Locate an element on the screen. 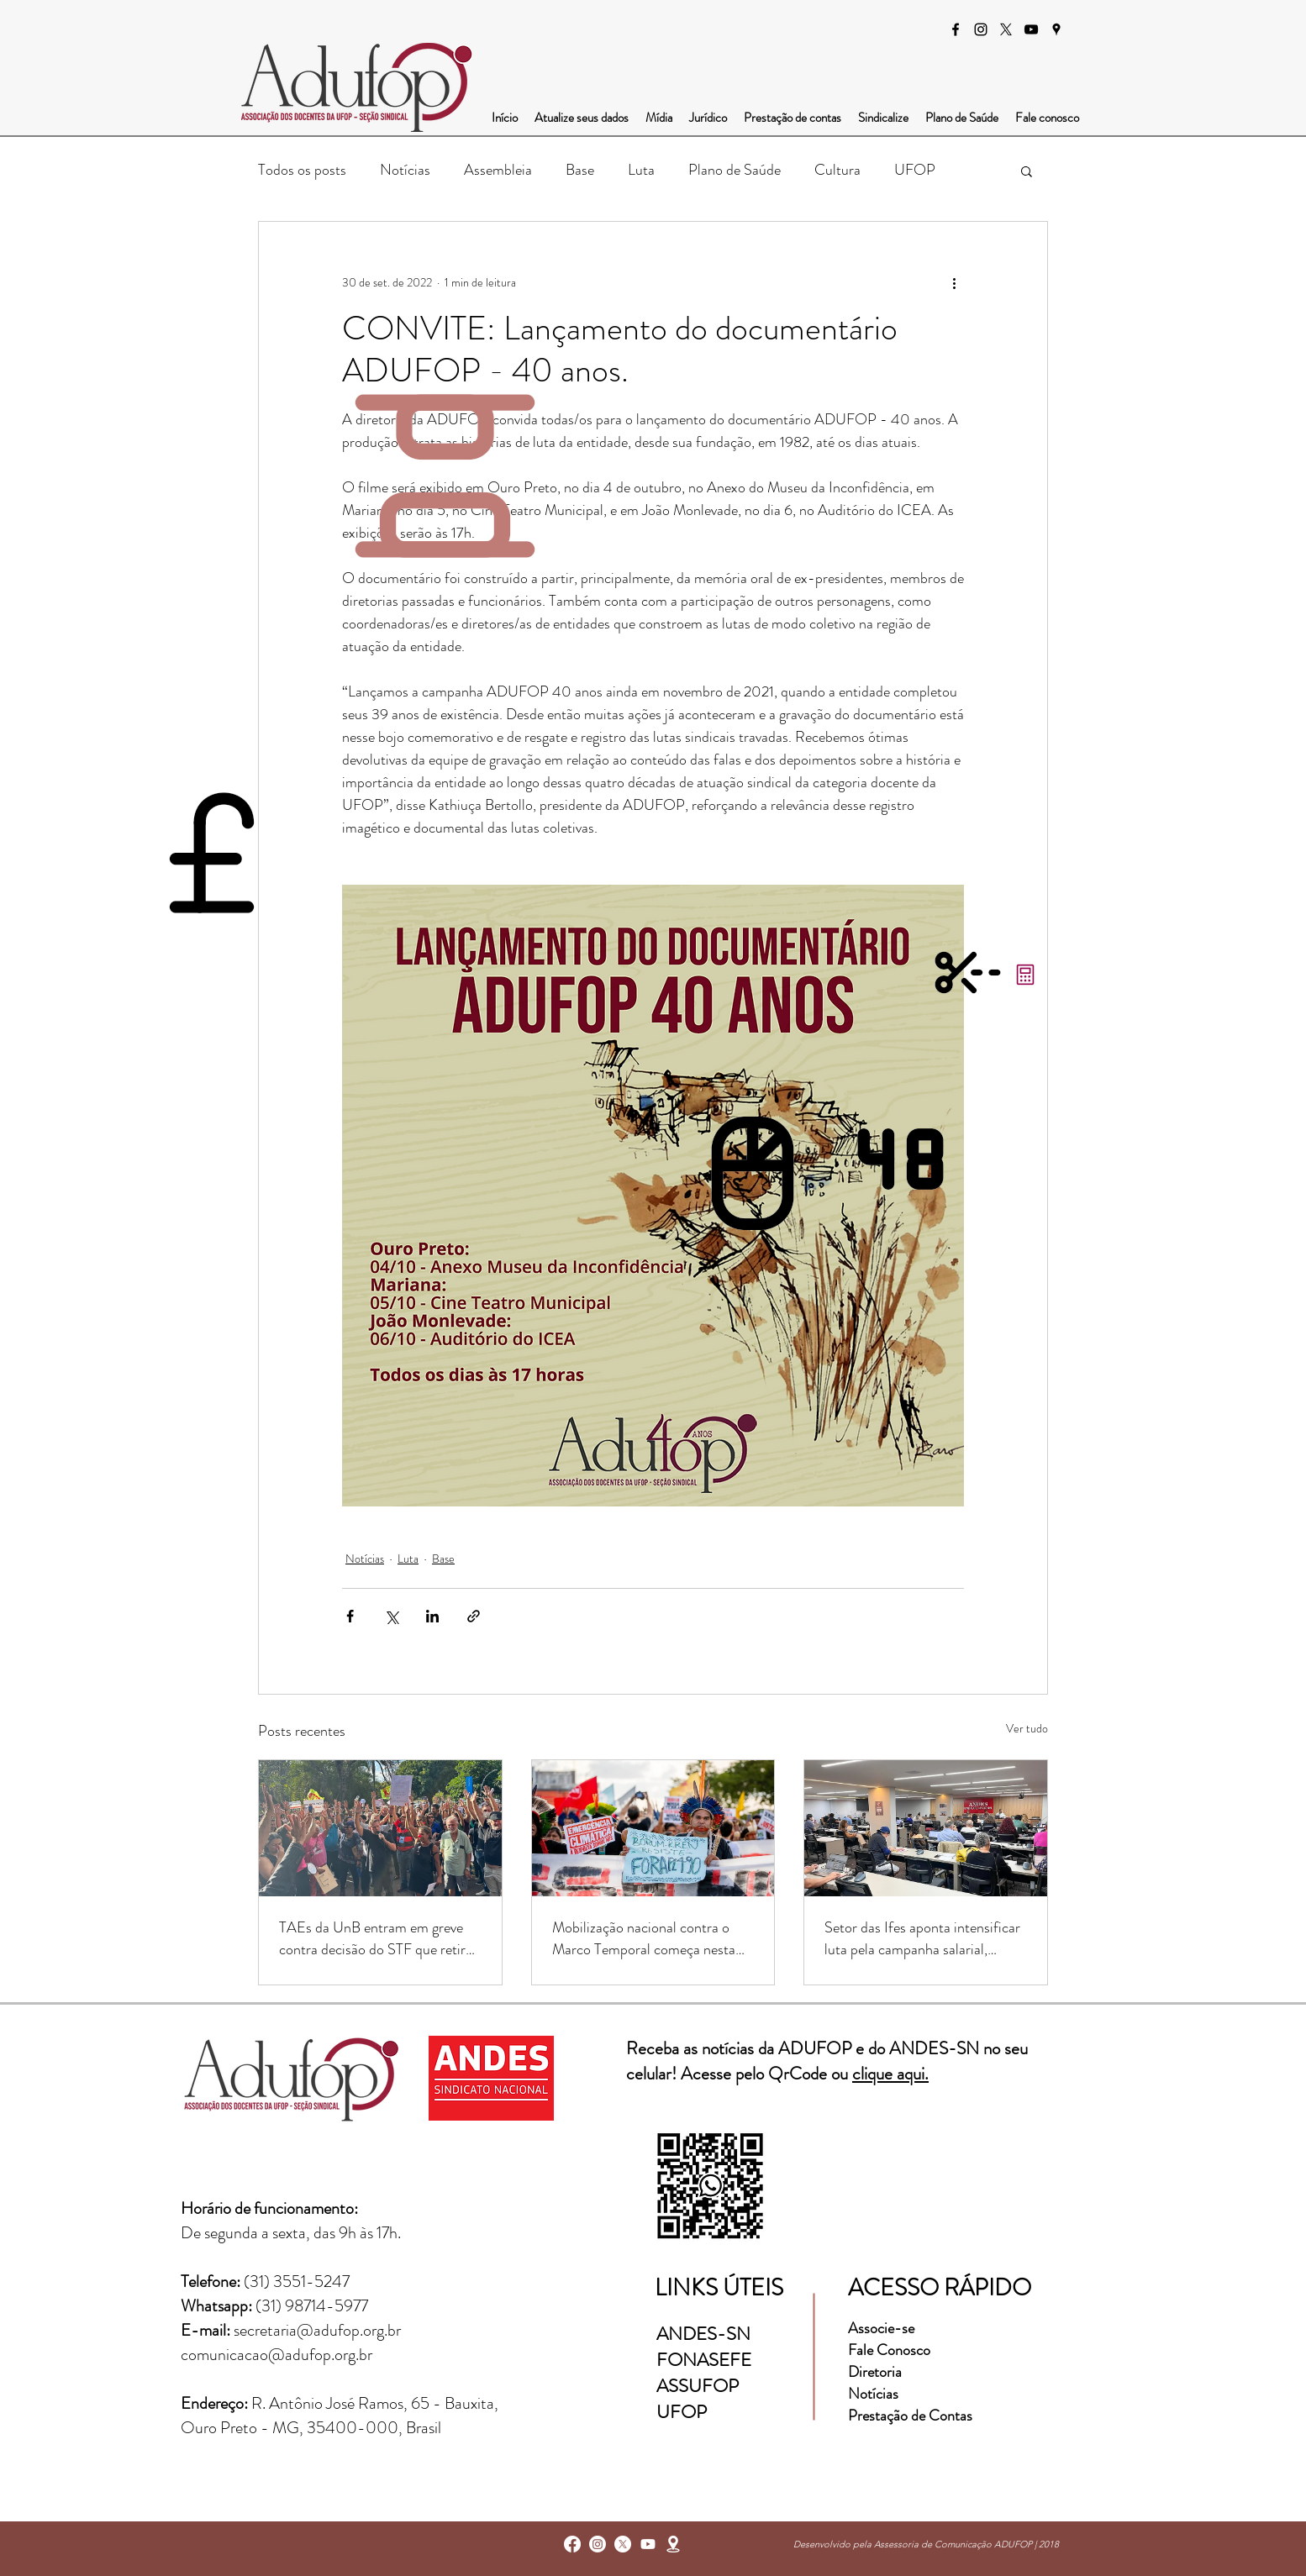  cut along the dotted line is located at coordinates (967, 972).